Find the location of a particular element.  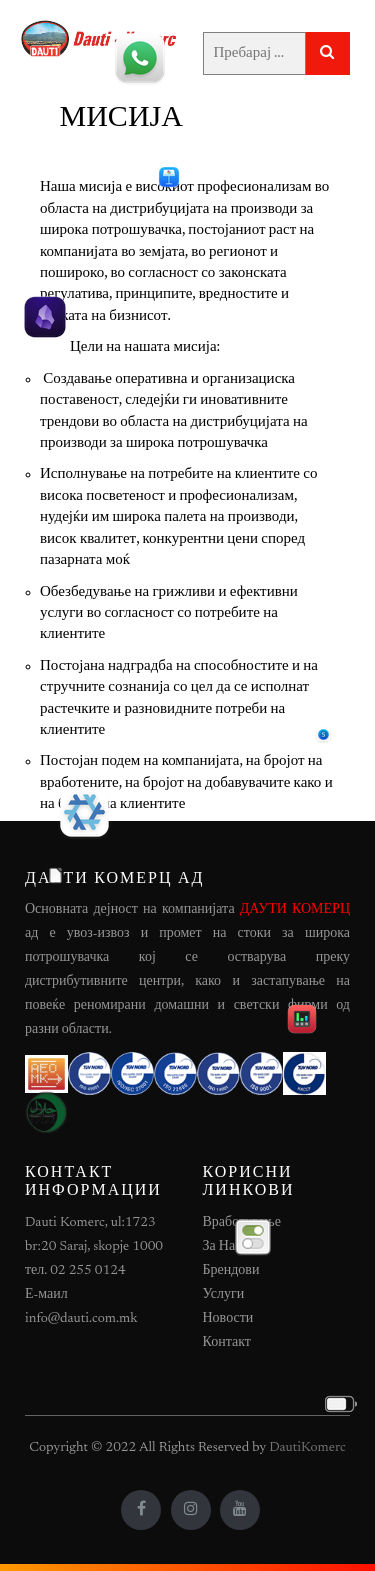

open whatsapp messaging app is located at coordinates (140, 58).